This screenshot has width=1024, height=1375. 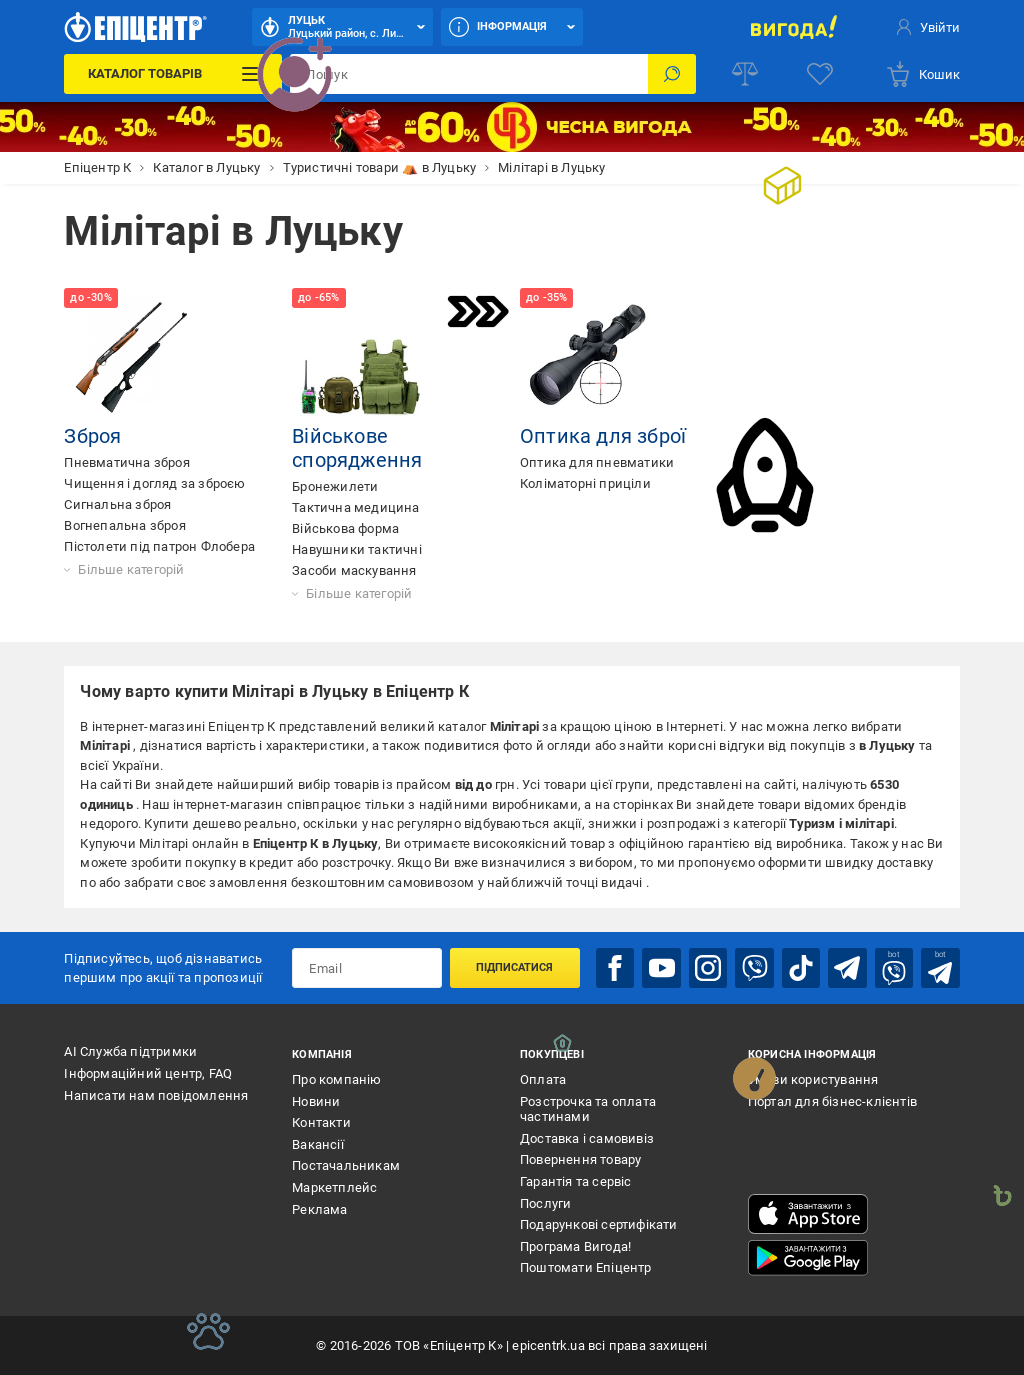 I want to click on view container or package details, so click(x=782, y=185).